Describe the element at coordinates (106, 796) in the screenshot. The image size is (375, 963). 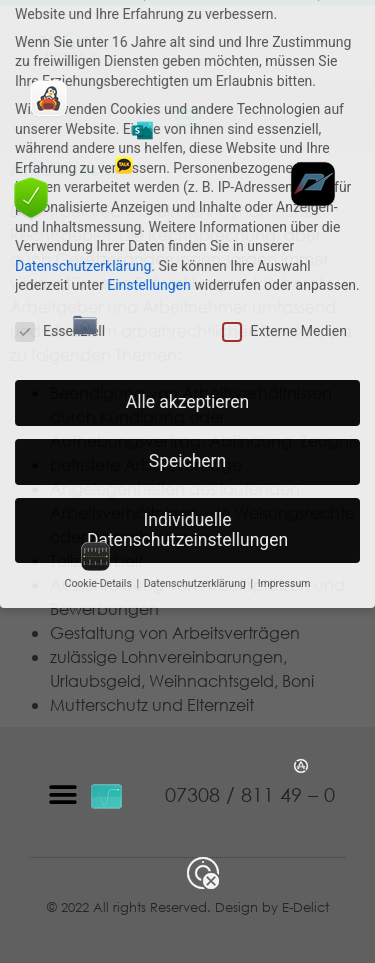
I see `open system resource usage monitor` at that location.